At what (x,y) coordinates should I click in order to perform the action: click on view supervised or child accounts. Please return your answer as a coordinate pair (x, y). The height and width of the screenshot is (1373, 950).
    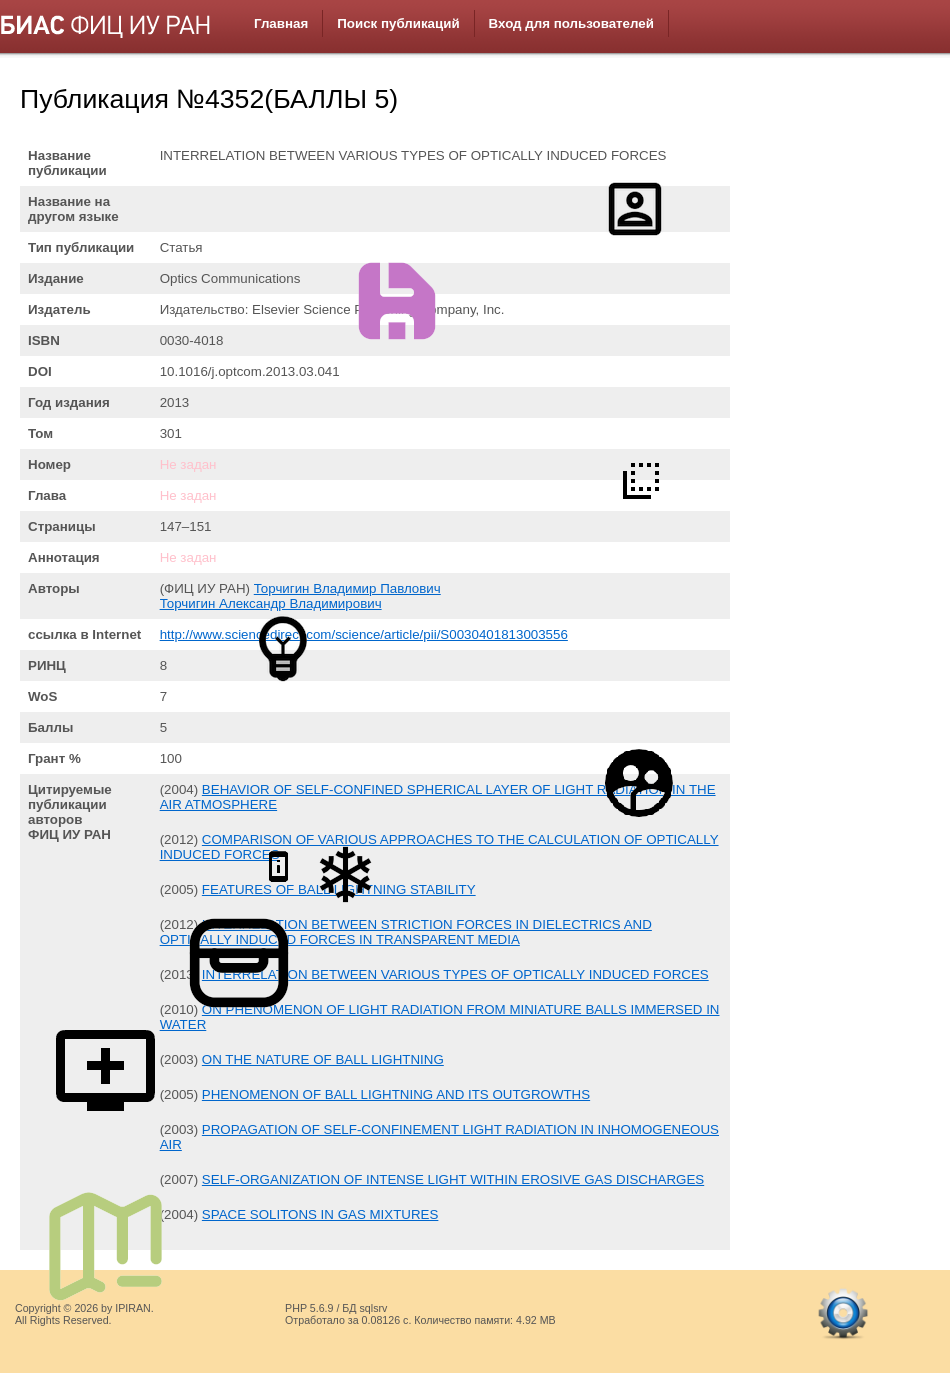
    Looking at the image, I should click on (639, 783).